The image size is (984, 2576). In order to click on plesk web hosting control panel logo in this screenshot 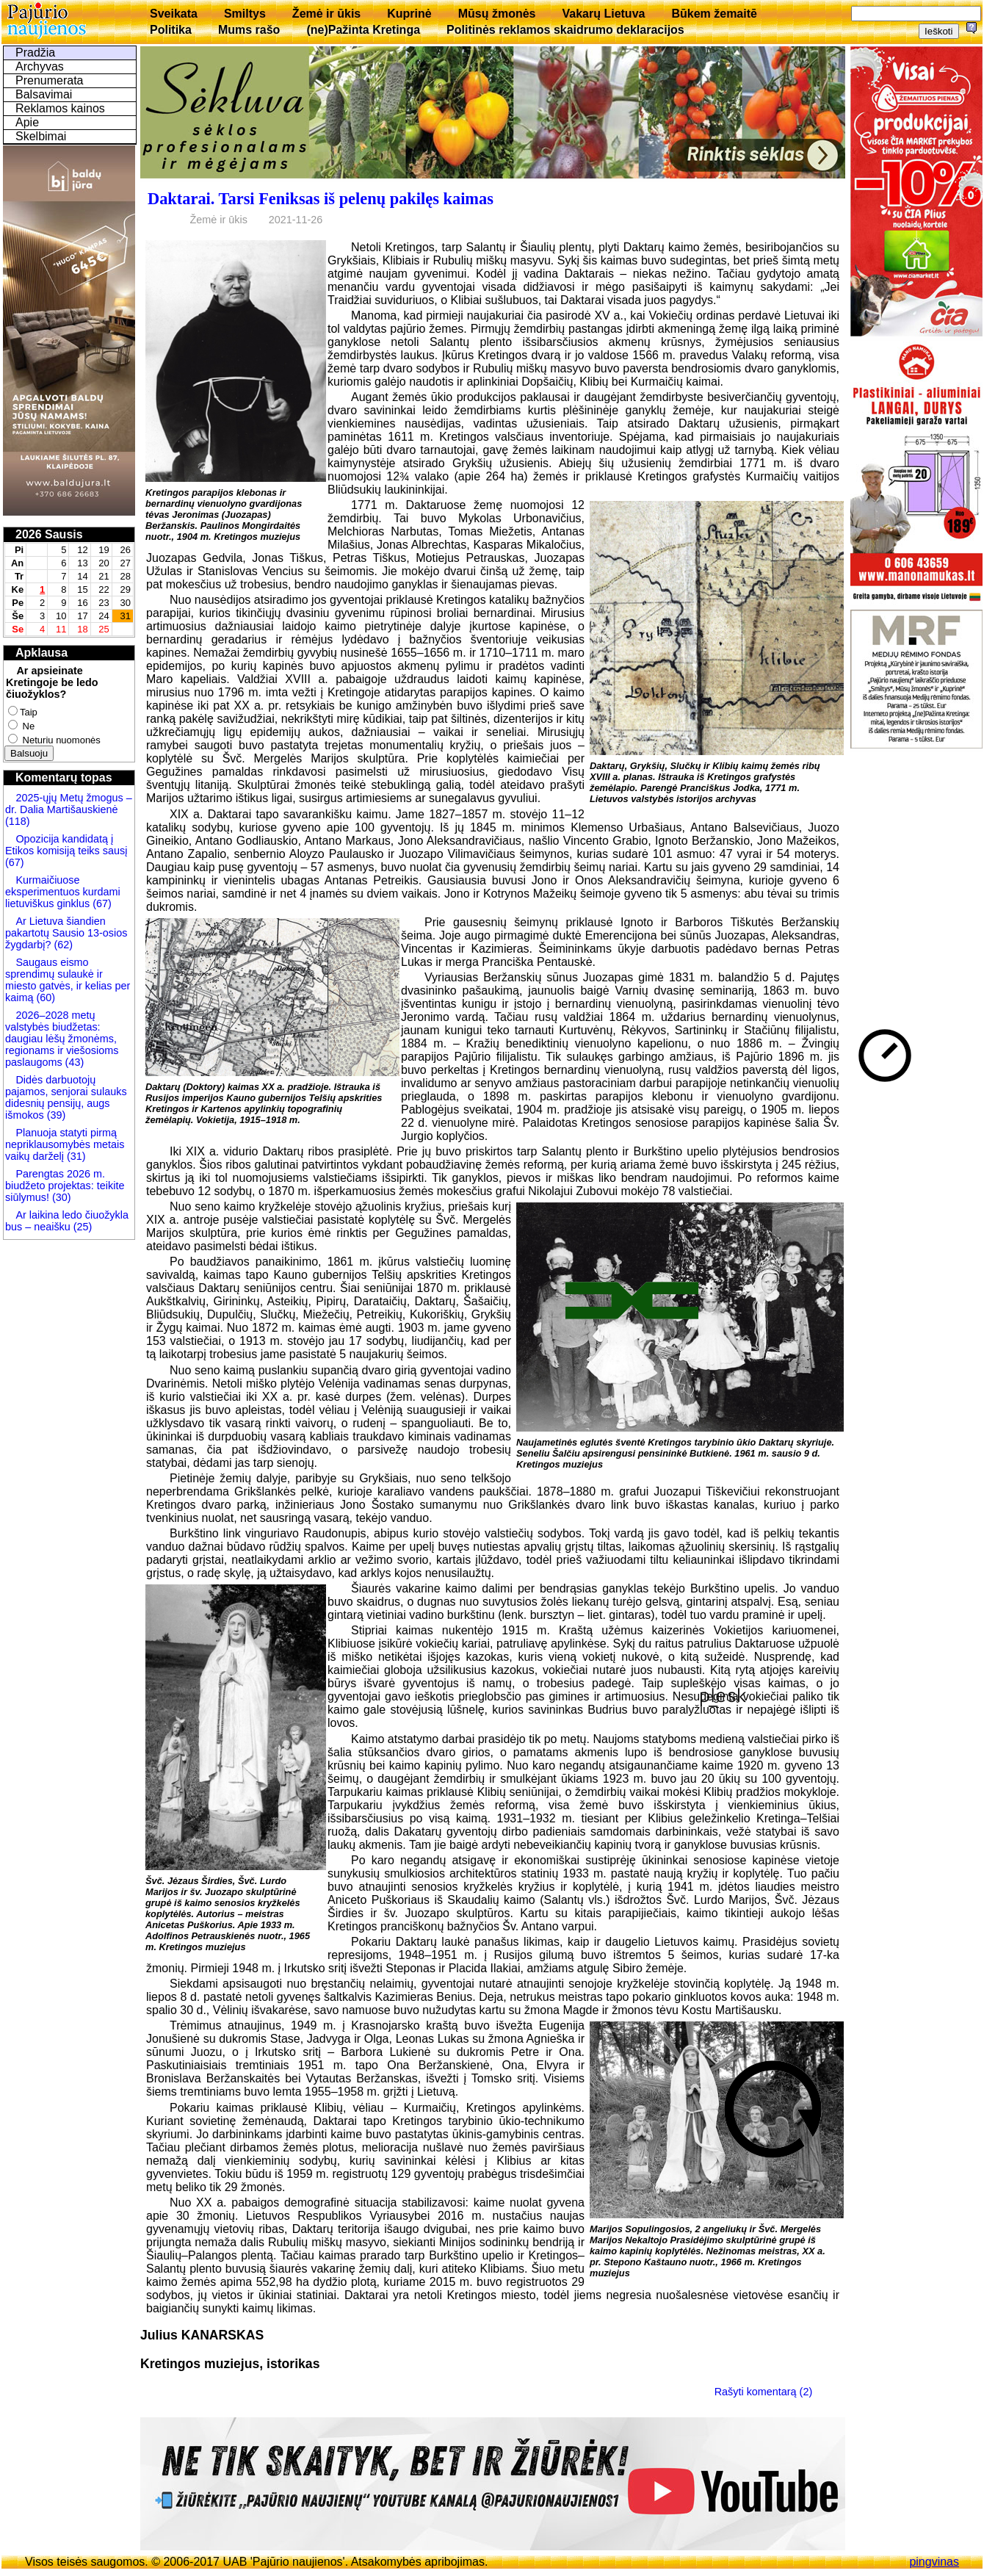, I will do `click(723, 1698)`.